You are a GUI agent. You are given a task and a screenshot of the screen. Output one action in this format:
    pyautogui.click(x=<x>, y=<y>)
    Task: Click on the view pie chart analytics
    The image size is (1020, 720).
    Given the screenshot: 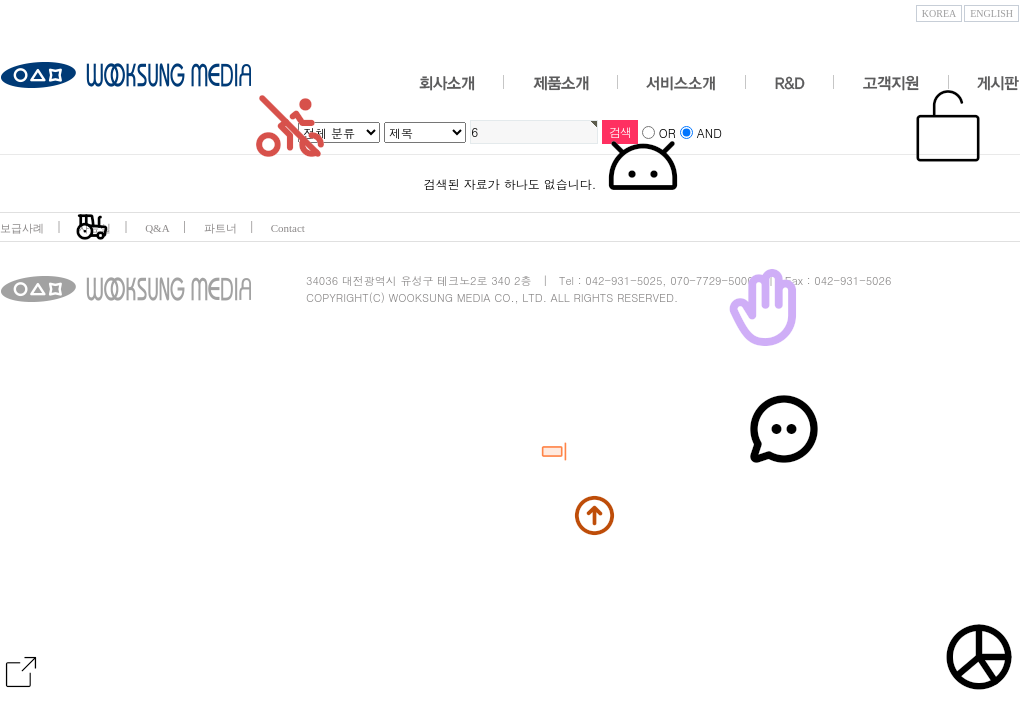 What is the action you would take?
    pyautogui.click(x=979, y=657)
    